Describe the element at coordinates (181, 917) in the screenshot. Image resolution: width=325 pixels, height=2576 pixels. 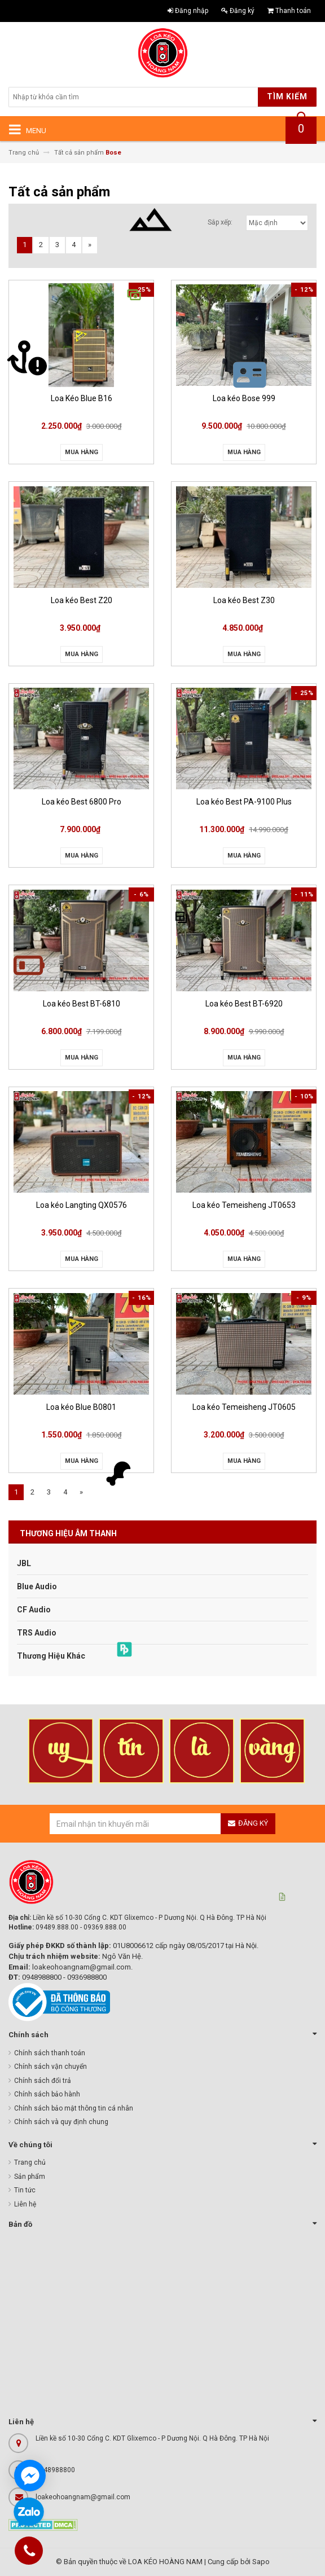
I see `create a backup of table data` at that location.